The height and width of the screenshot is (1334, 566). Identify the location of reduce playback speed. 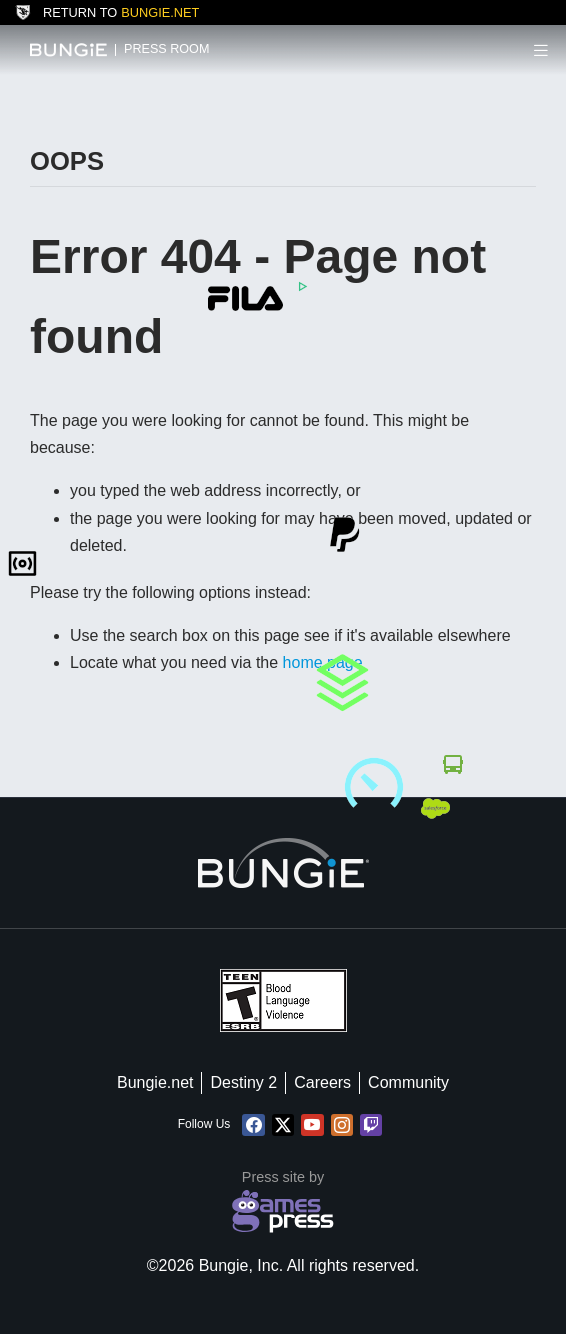
(374, 784).